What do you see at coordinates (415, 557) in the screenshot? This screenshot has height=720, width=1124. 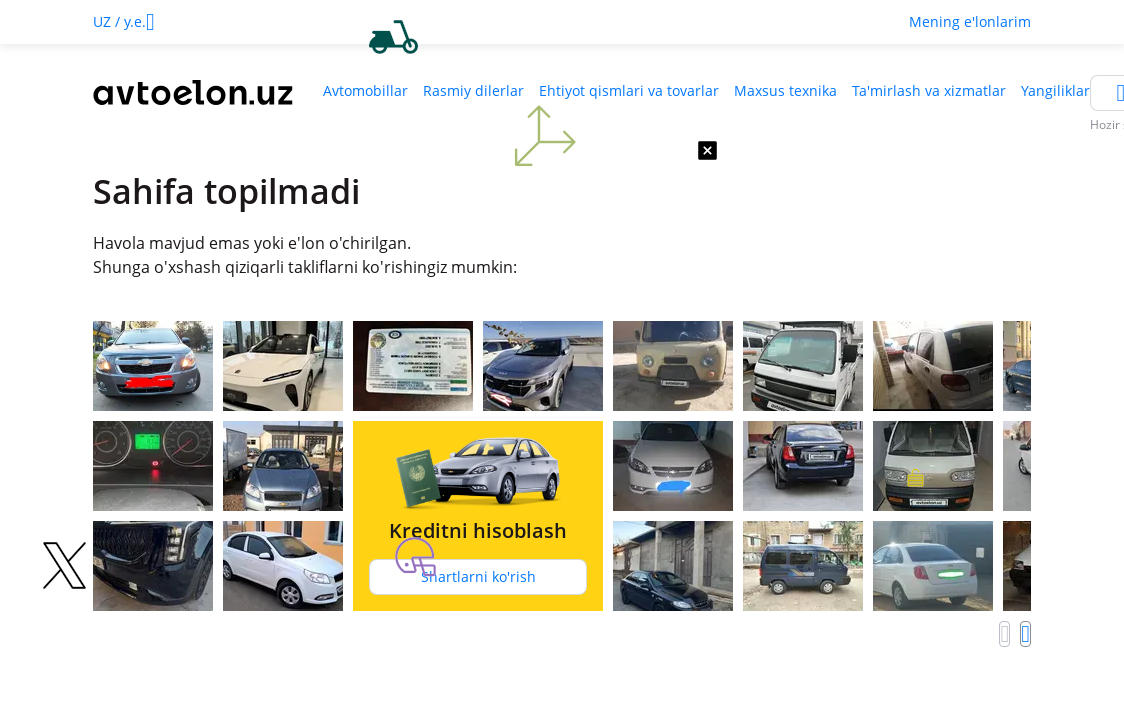 I see `view football or sports content` at bounding box center [415, 557].